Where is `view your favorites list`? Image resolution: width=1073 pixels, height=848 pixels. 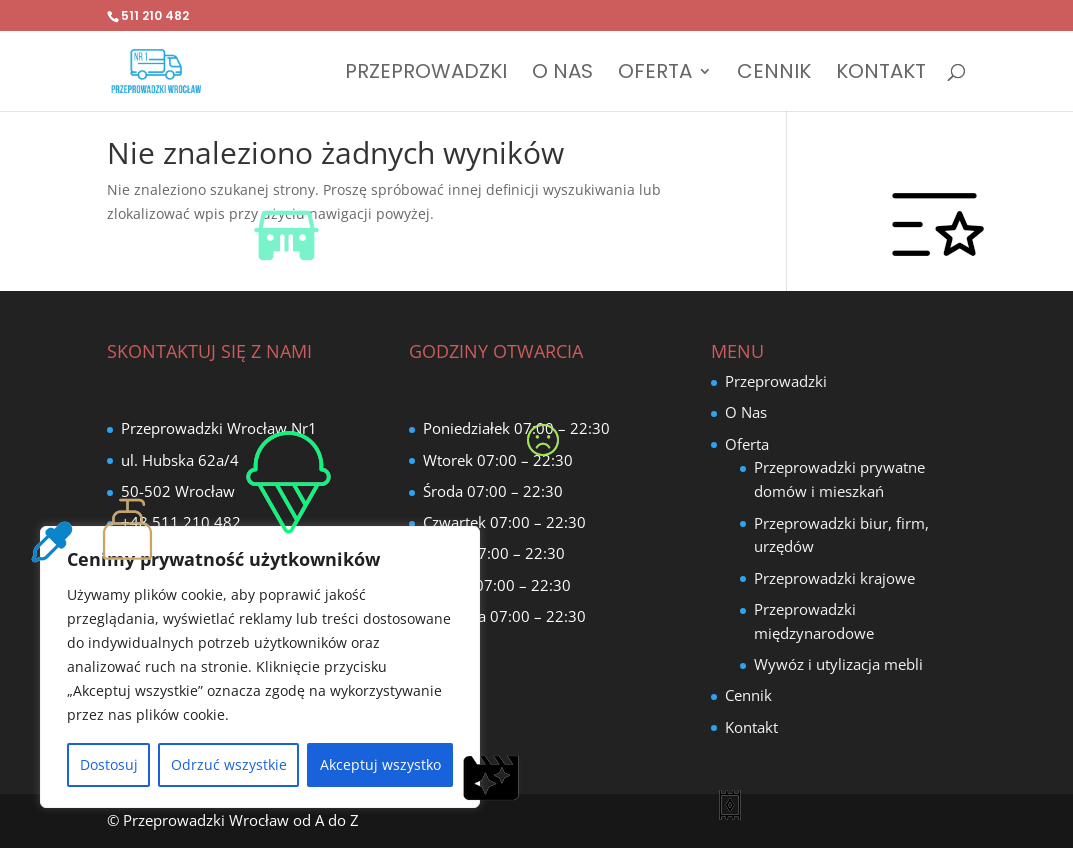
view your favorites list is located at coordinates (934, 224).